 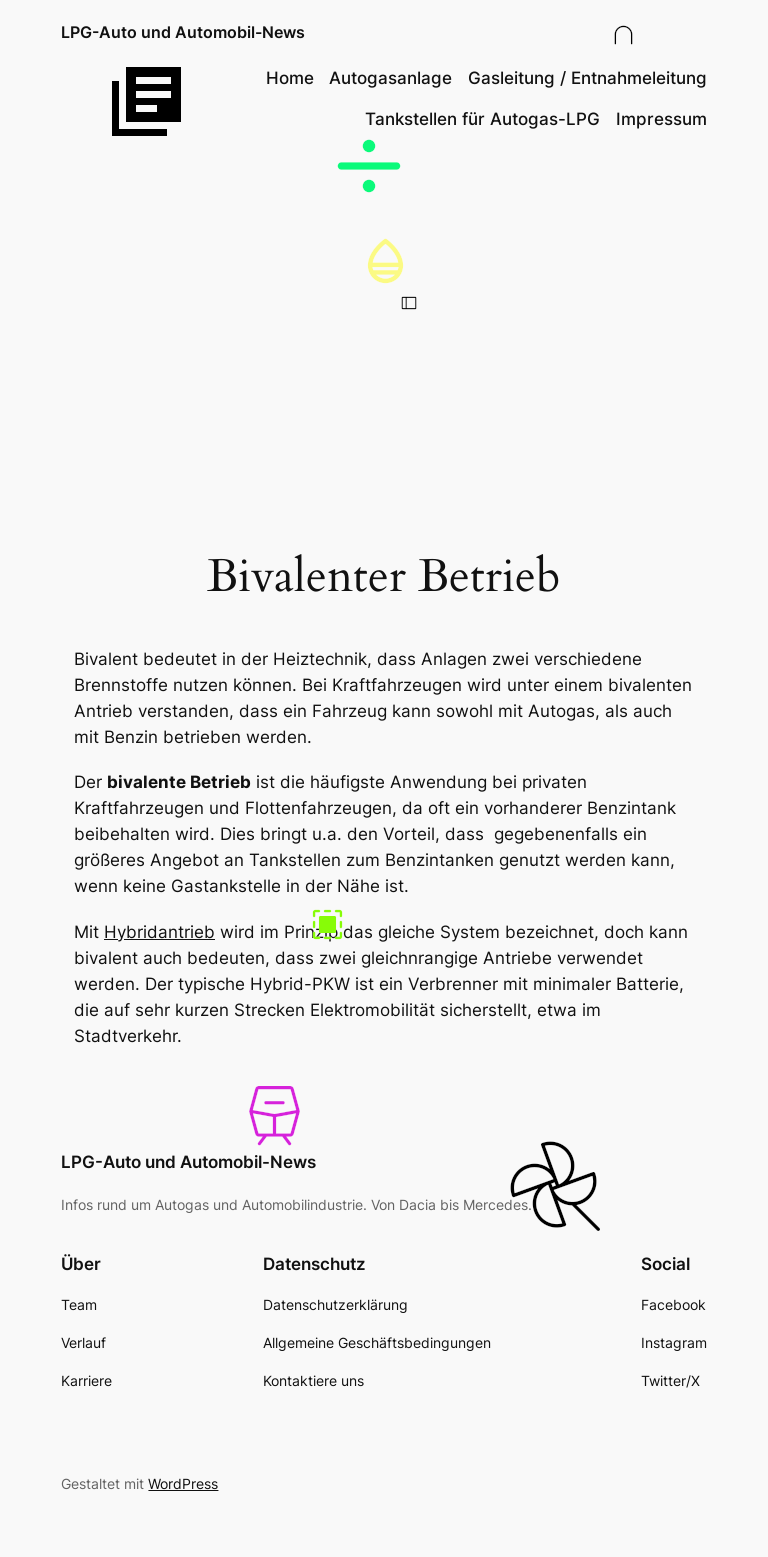 I want to click on toggle the sidebar panel, so click(x=409, y=303).